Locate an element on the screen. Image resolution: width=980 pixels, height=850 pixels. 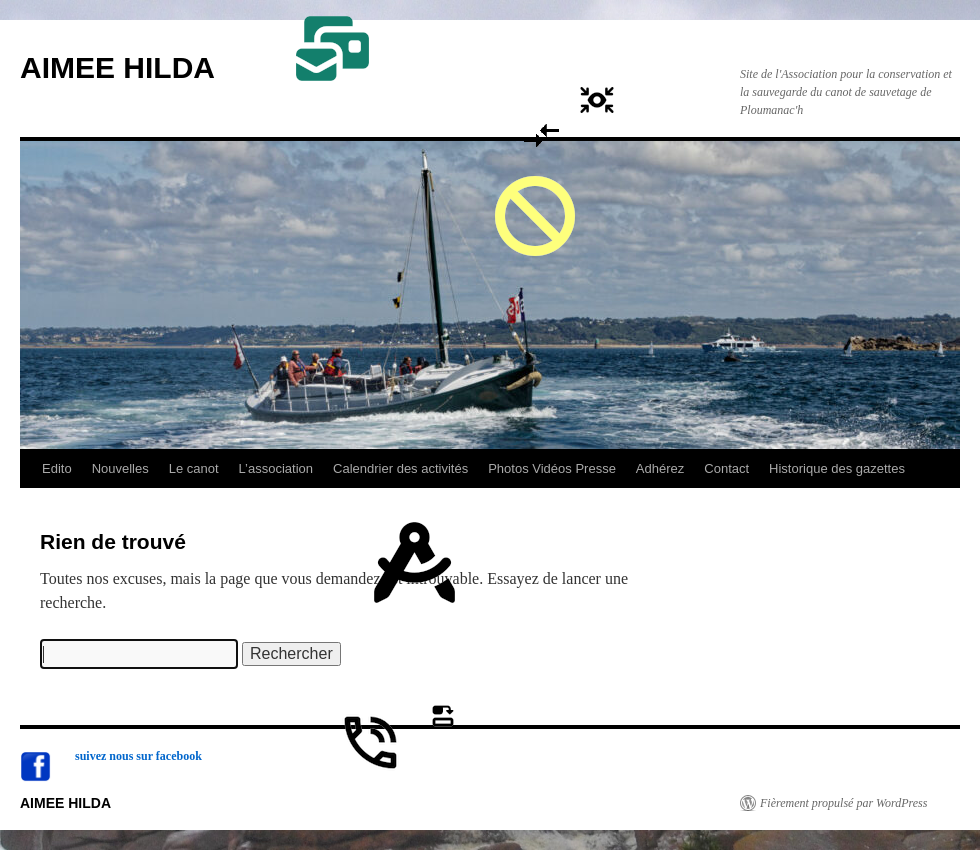
indicates an active phone call in progress is located at coordinates (370, 742).